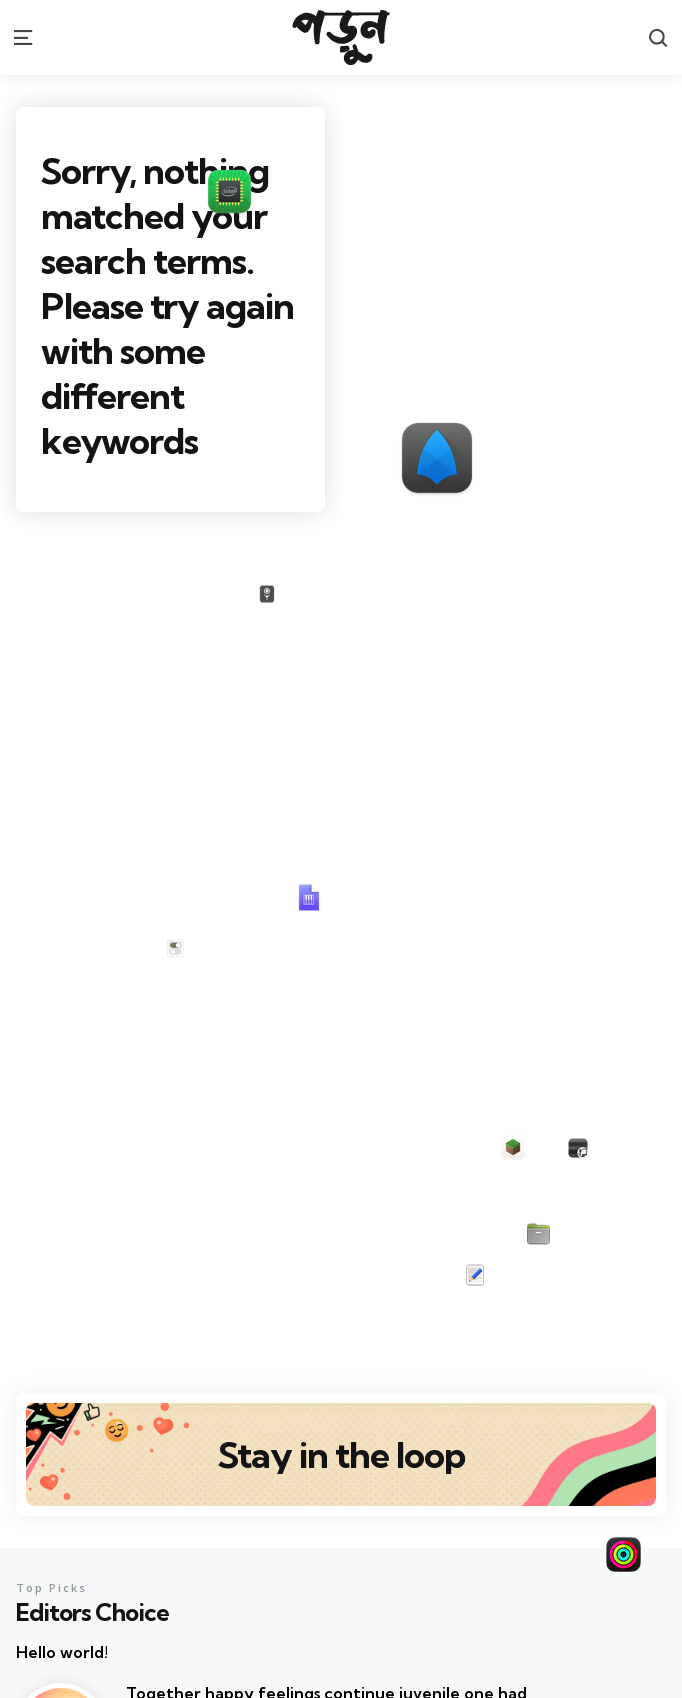 The width and height of the screenshot is (682, 1698). What do you see at coordinates (513, 1147) in the screenshot?
I see `launch minecraft` at bounding box center [513, 1147].